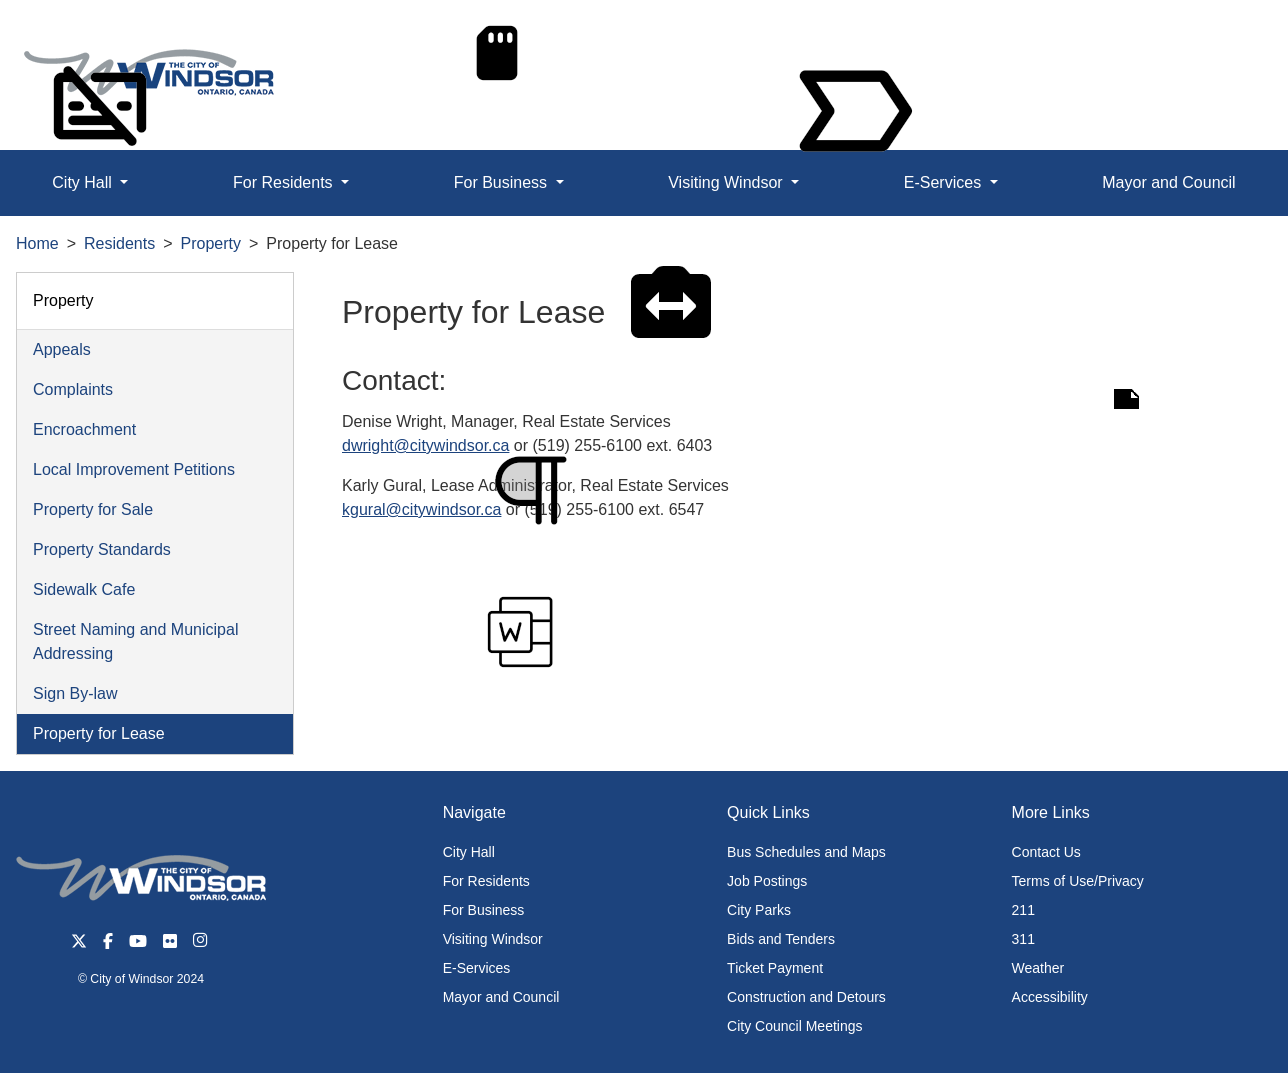  What do you see at coordinates (100, 106) in the screenshot?
I see `disable subtitles or closed captions` at bounding box center [100, 106].